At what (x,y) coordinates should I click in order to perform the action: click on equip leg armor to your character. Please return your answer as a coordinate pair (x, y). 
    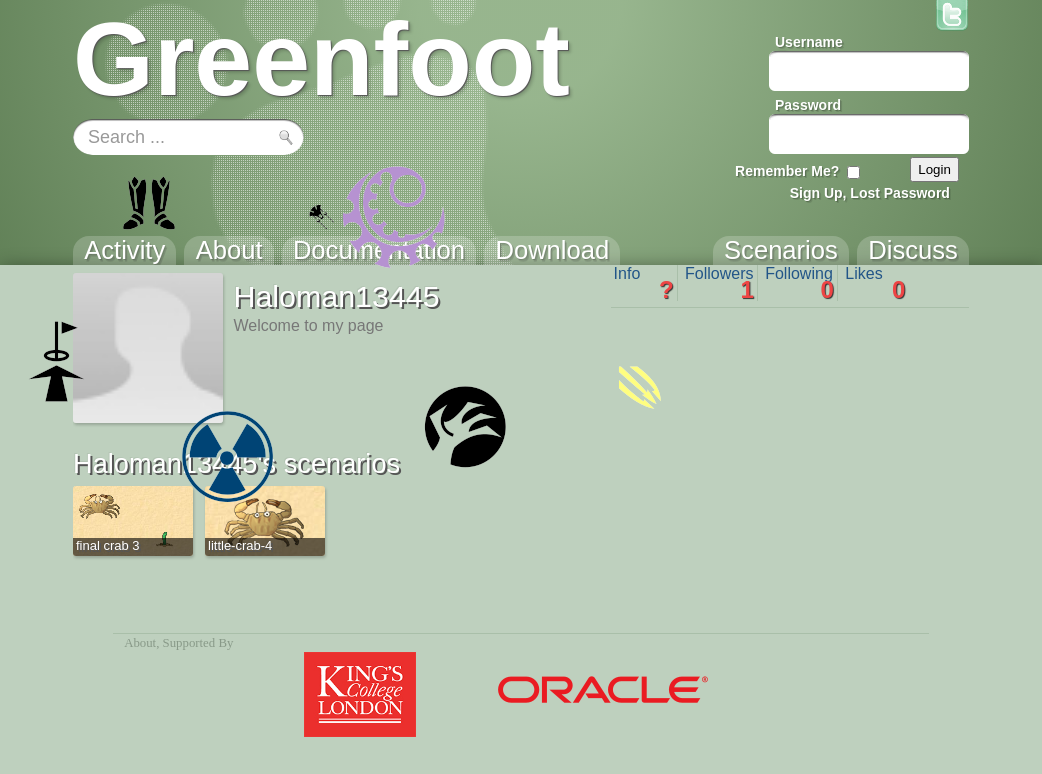
    Looking at the image, I should click on (149, 203).